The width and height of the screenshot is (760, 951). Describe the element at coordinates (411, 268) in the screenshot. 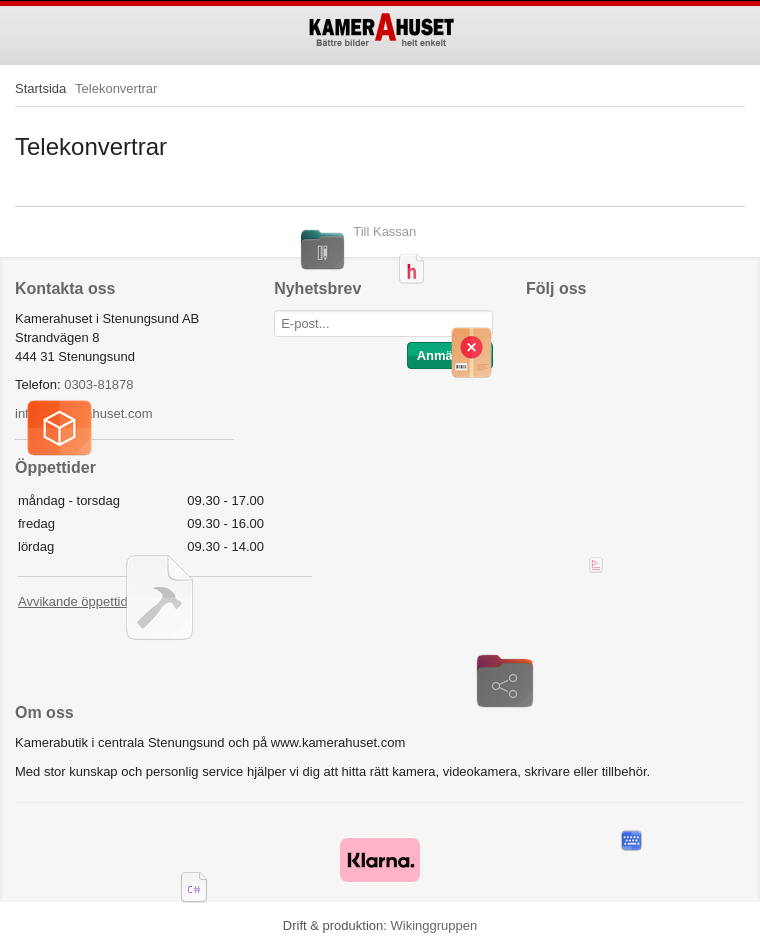

I see `c/c++ header file` at that location.